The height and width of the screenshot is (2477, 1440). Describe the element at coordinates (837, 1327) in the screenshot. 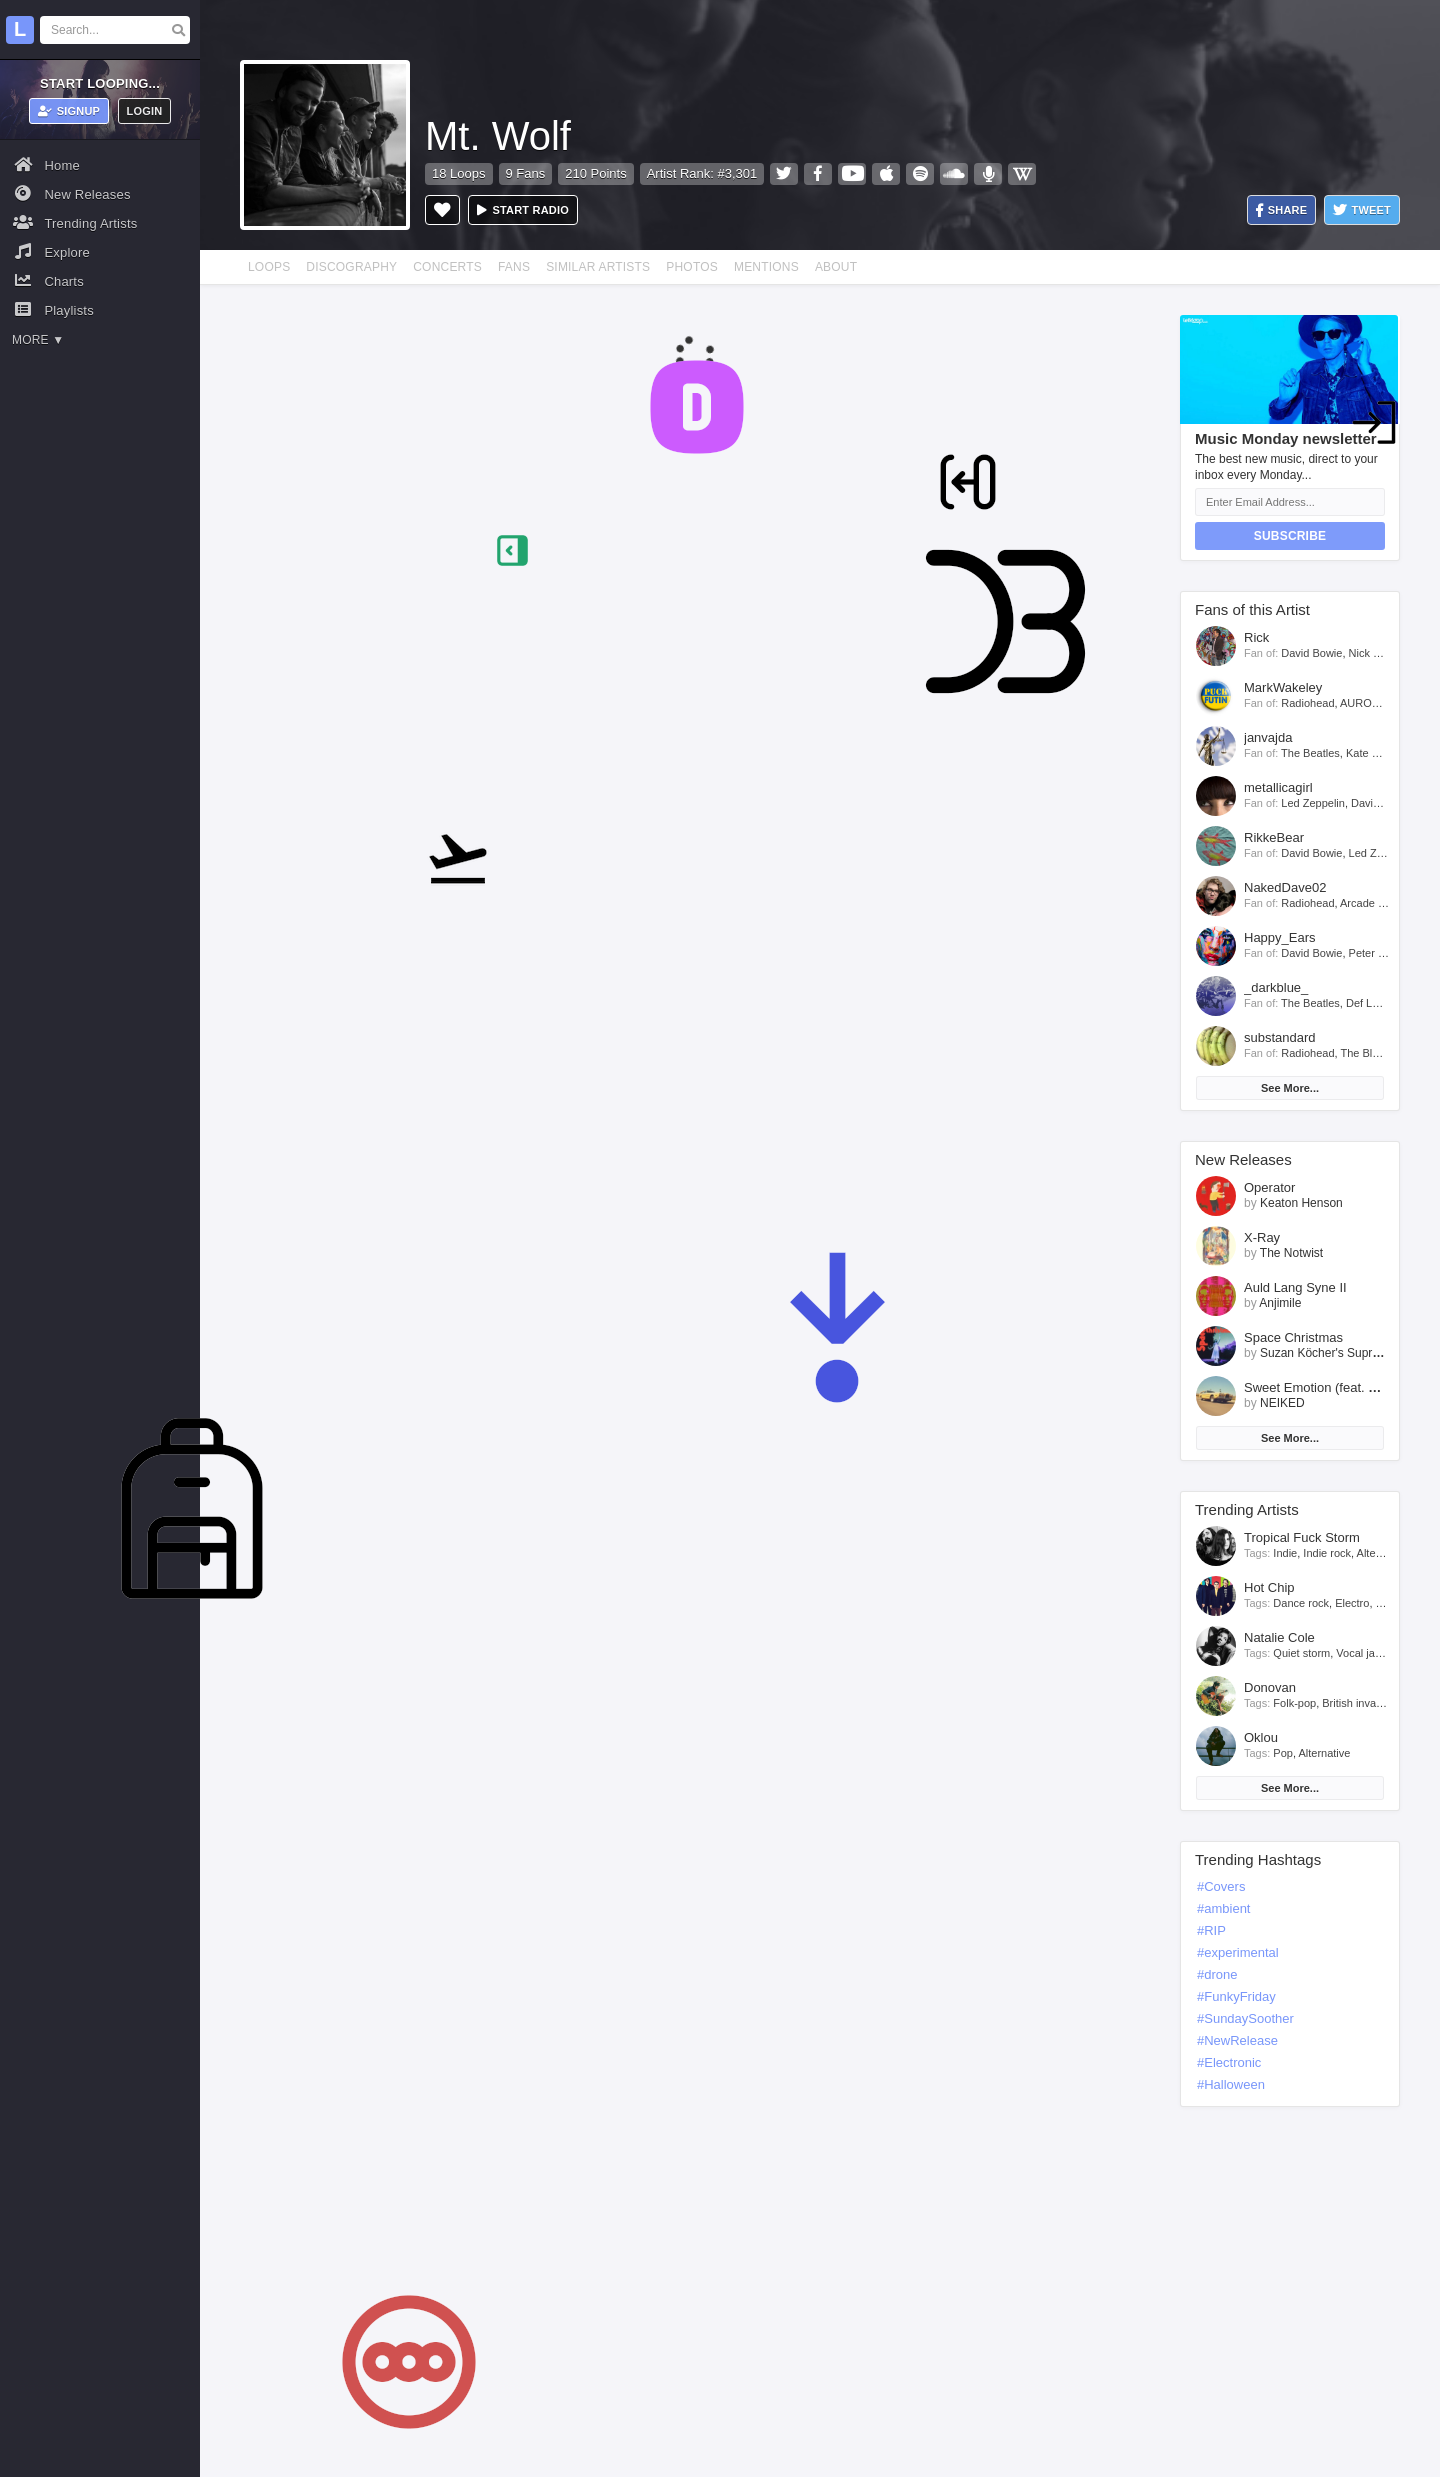

I see `step into function during debugging` at that location.